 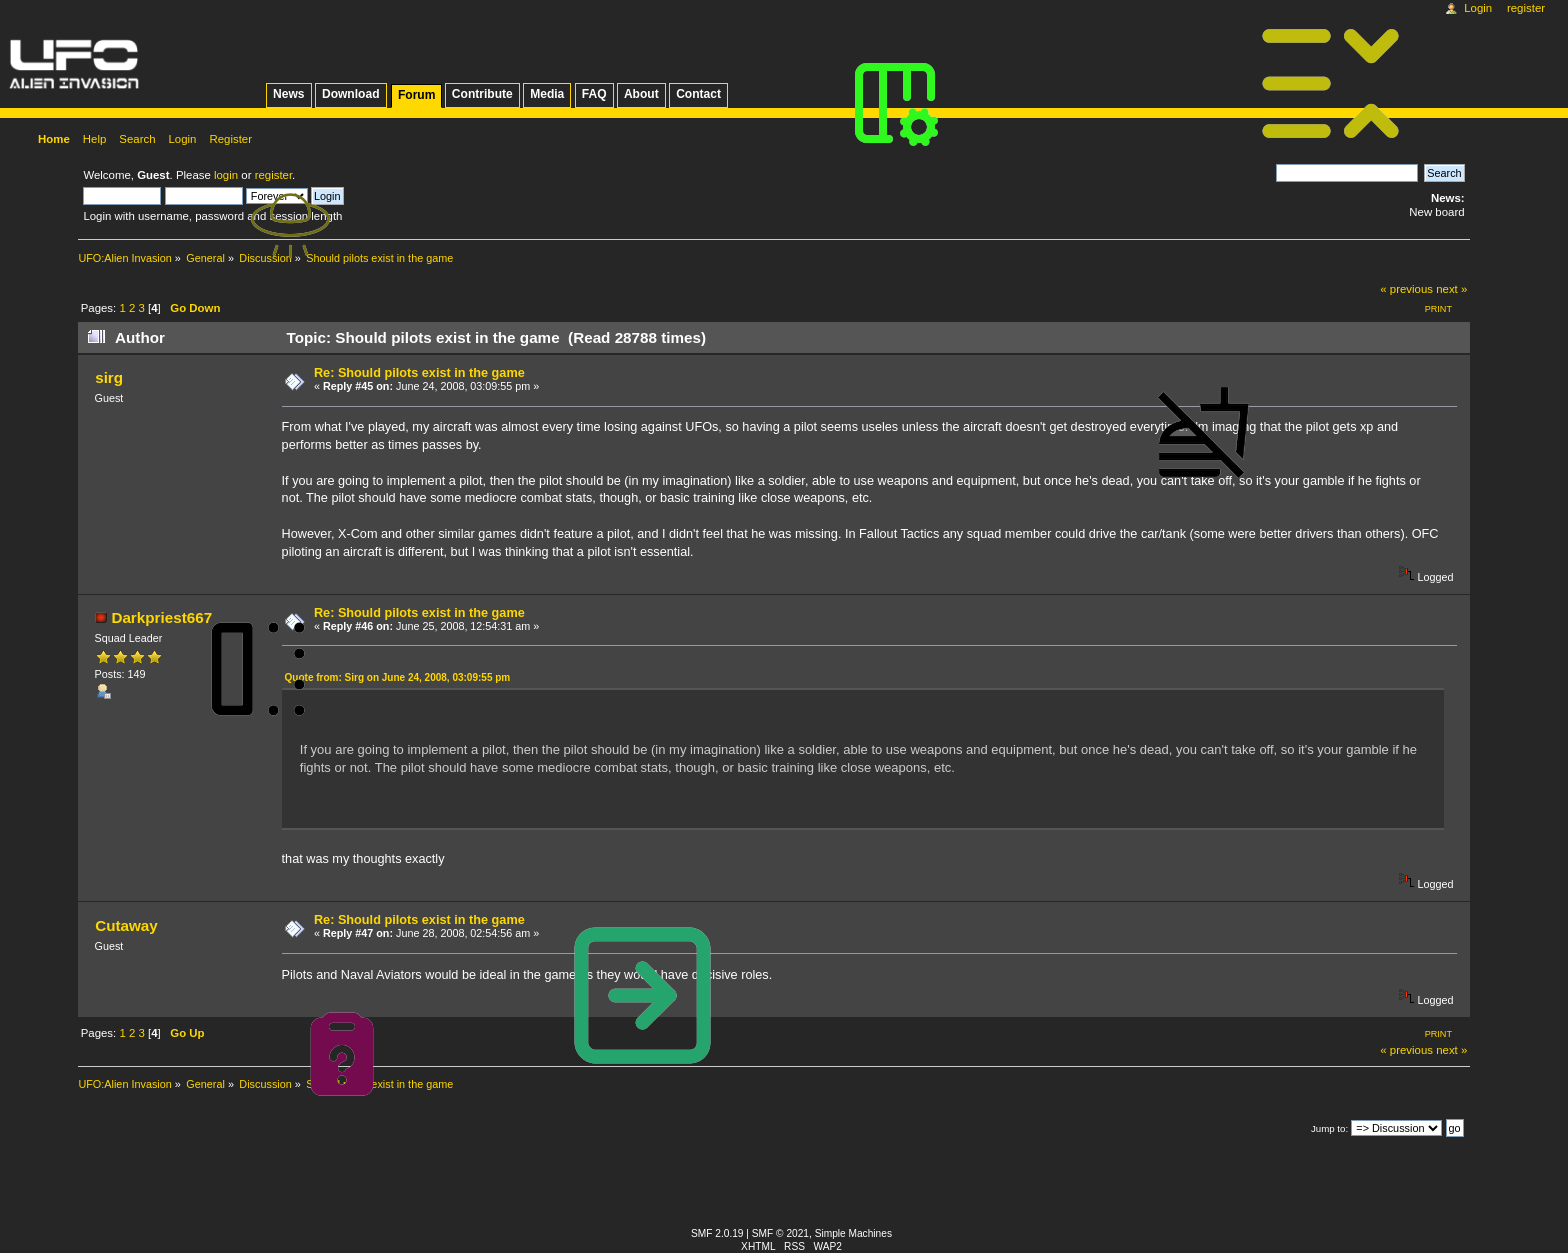 I want to click on view unanswered or pending form questions, so click(x=342, y=1054).